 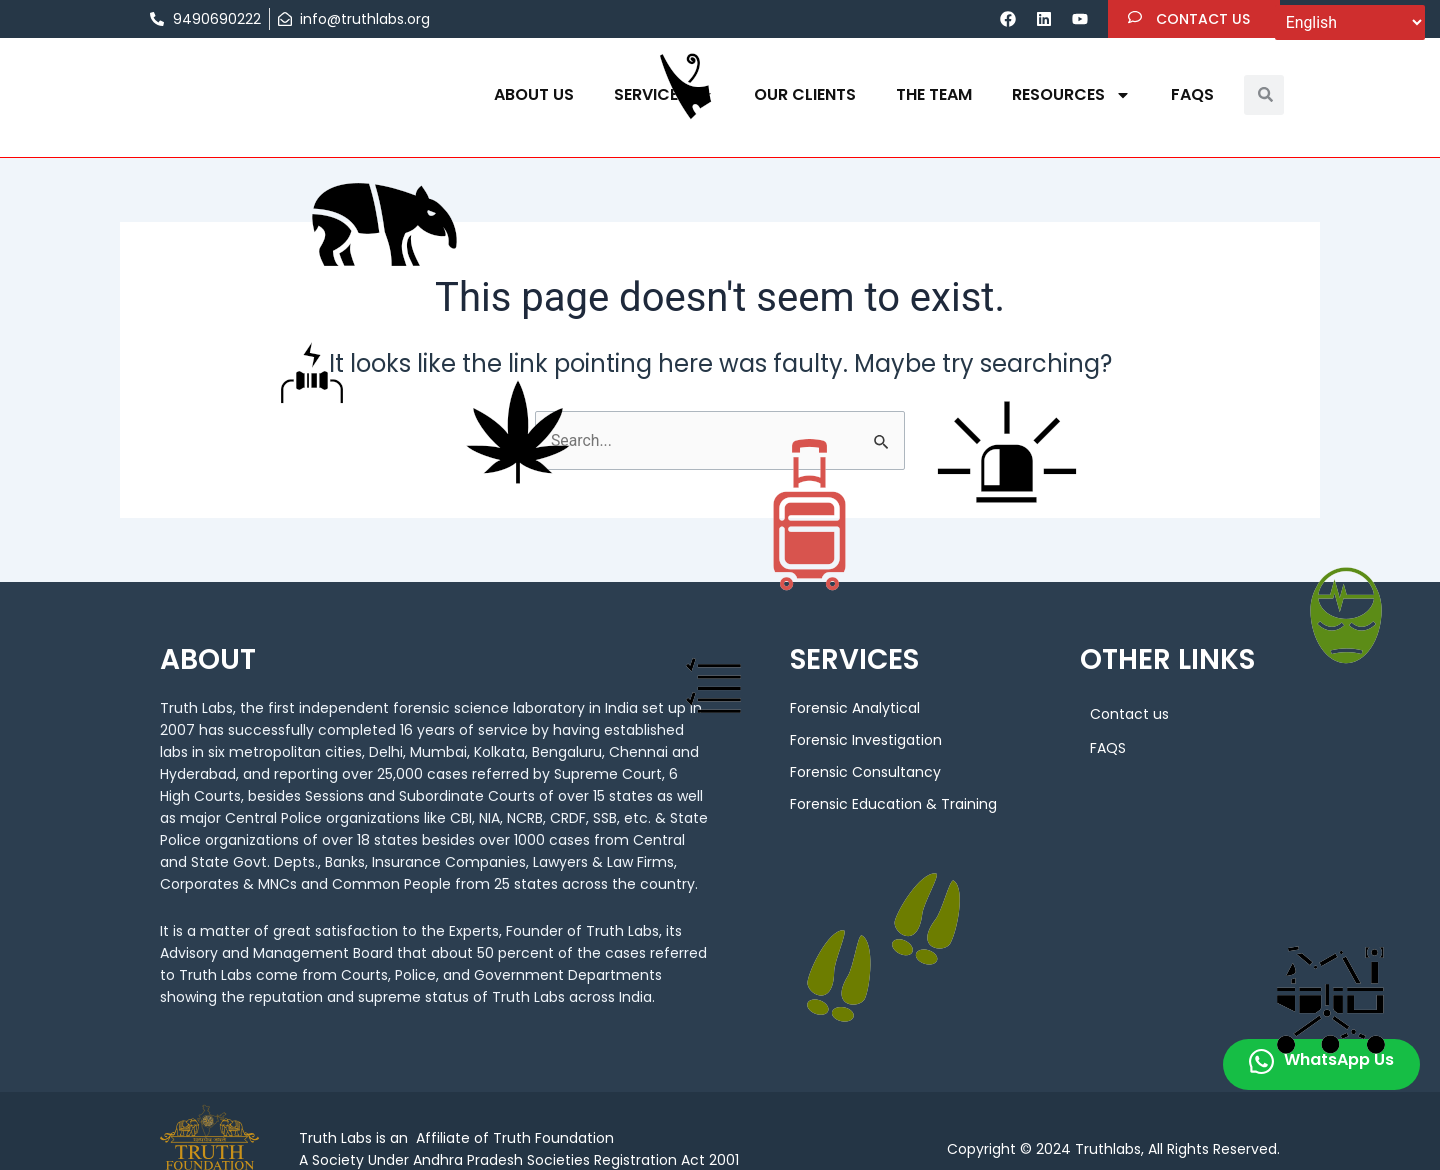 What do you see at coordinates (384, 224) in the screenshot?
I see `tapir animal icon for wildlife or nature-themed game` at bounding box center [384, 224].